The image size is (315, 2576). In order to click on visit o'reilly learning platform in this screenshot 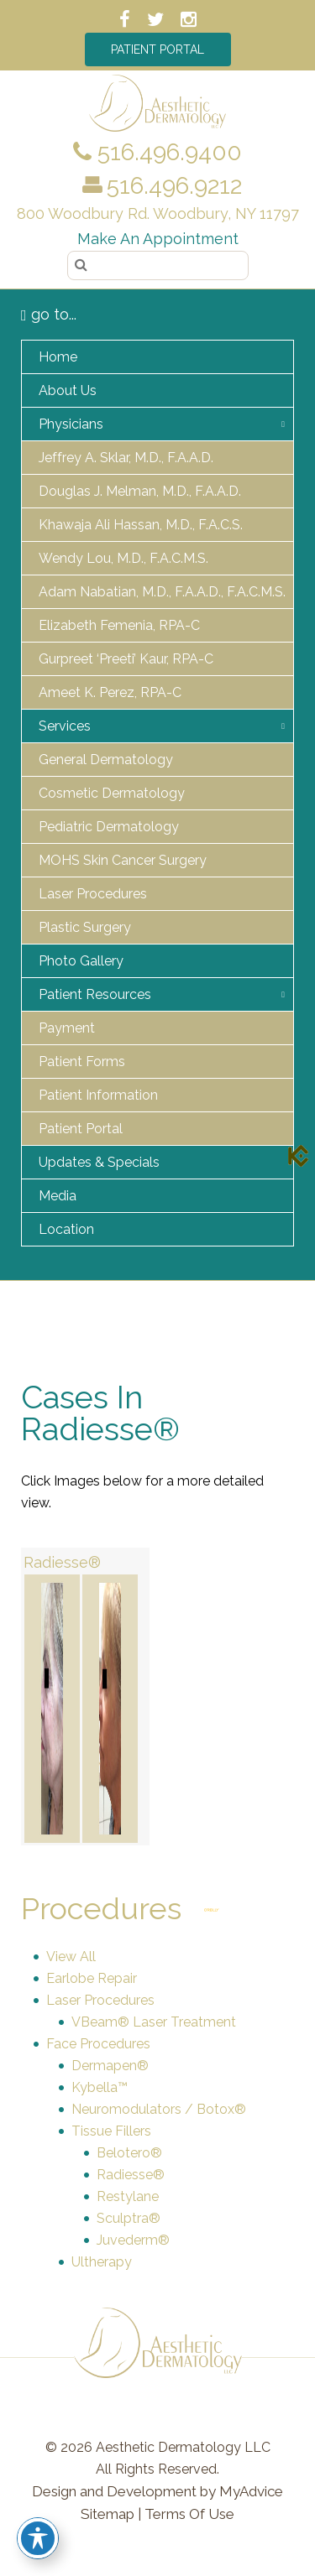, I will do `click(212, 1910)`.